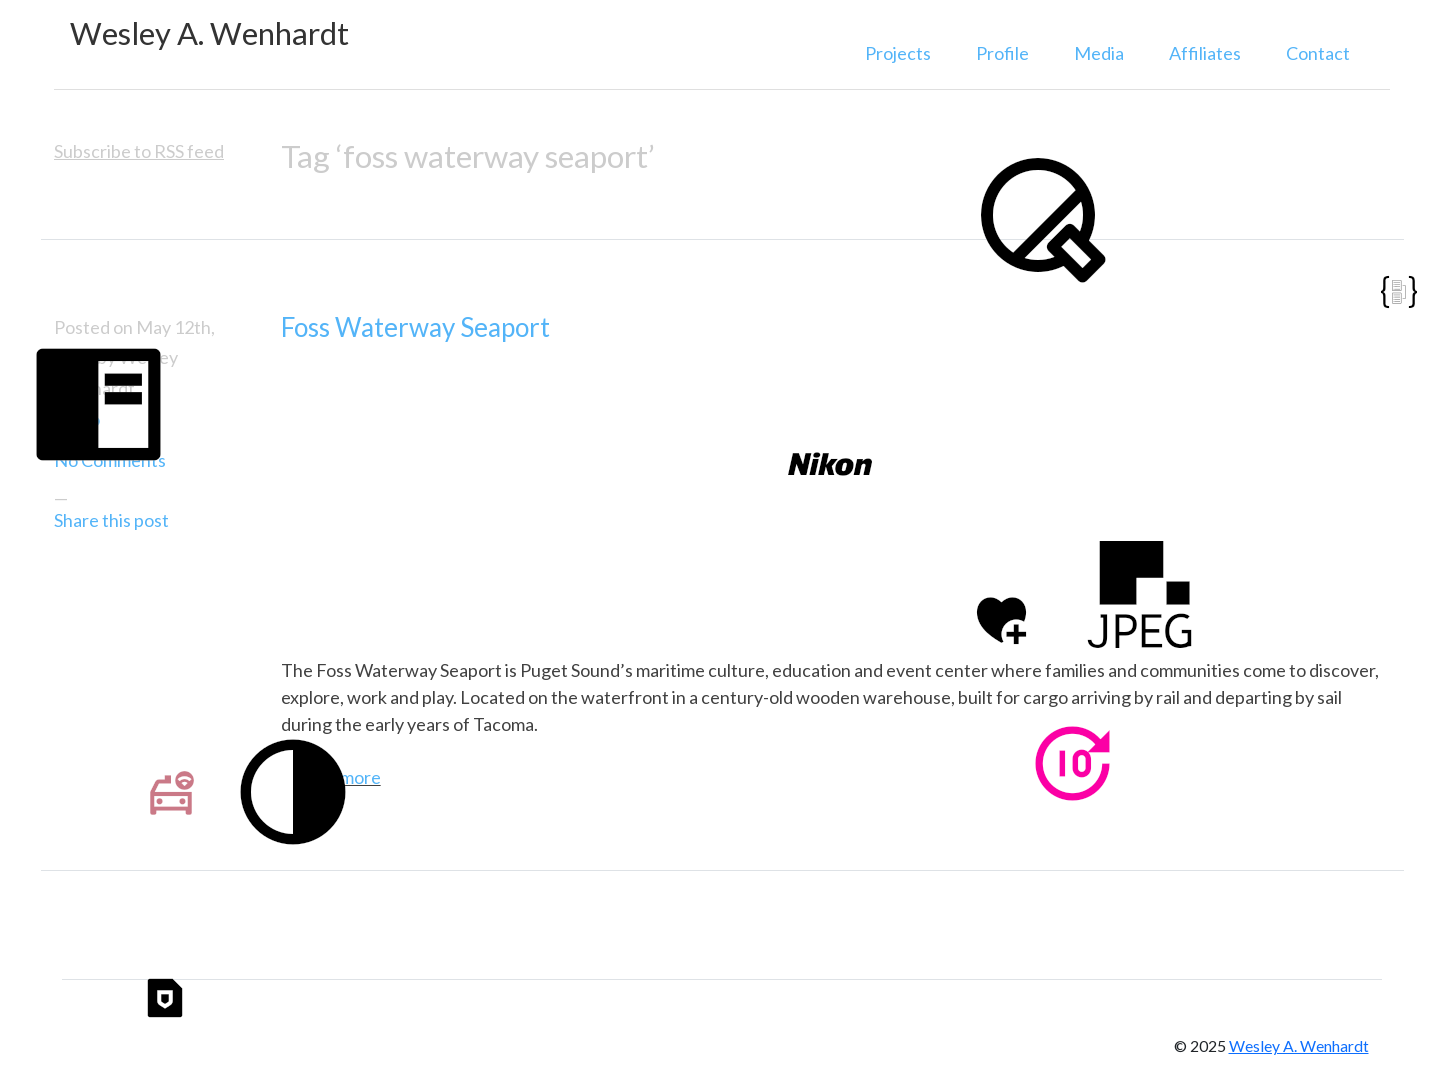 Image resolution: width=1444 pixels, height=1091 pixels. What do you see at coordinates (293, 792) in the screenshot?
I see `adjust display contrast settings` at bounding box center [293, 792].